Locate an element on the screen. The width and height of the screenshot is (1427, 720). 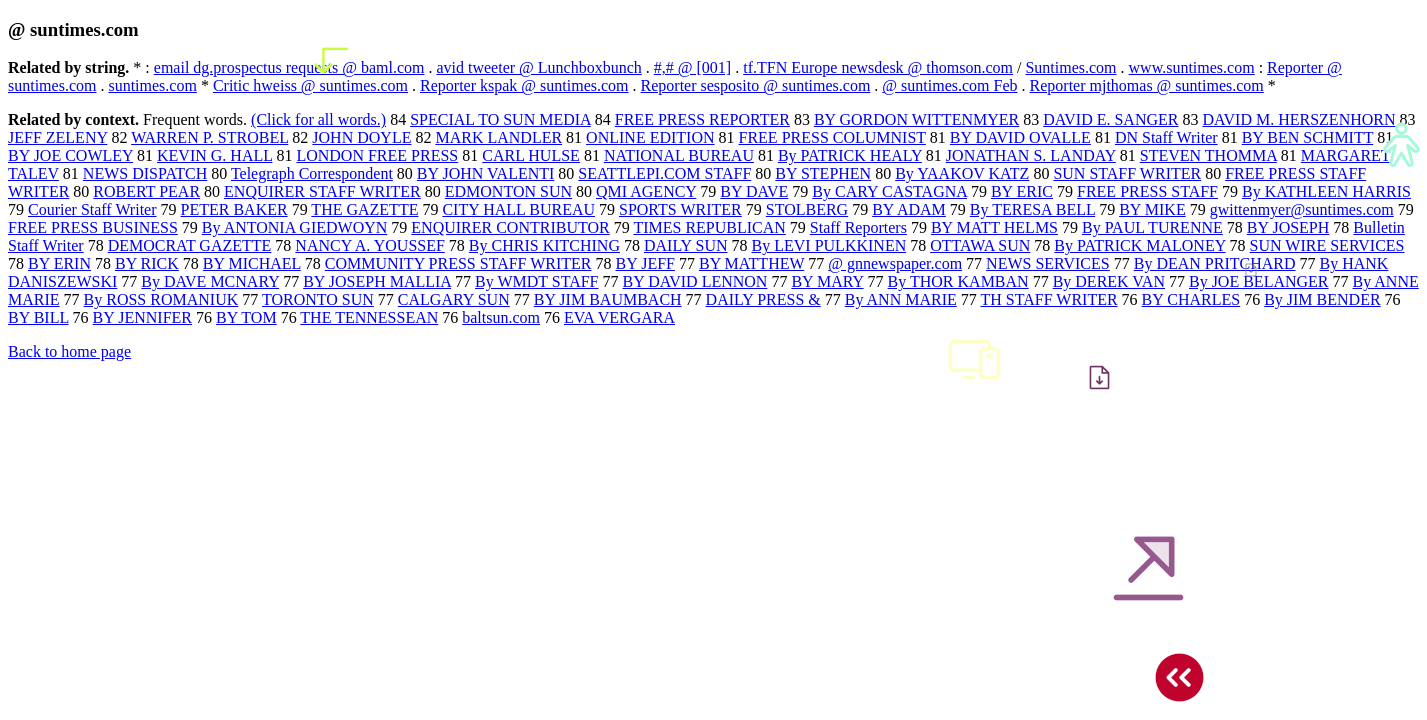
download file is located at coordinates (1099, 377).